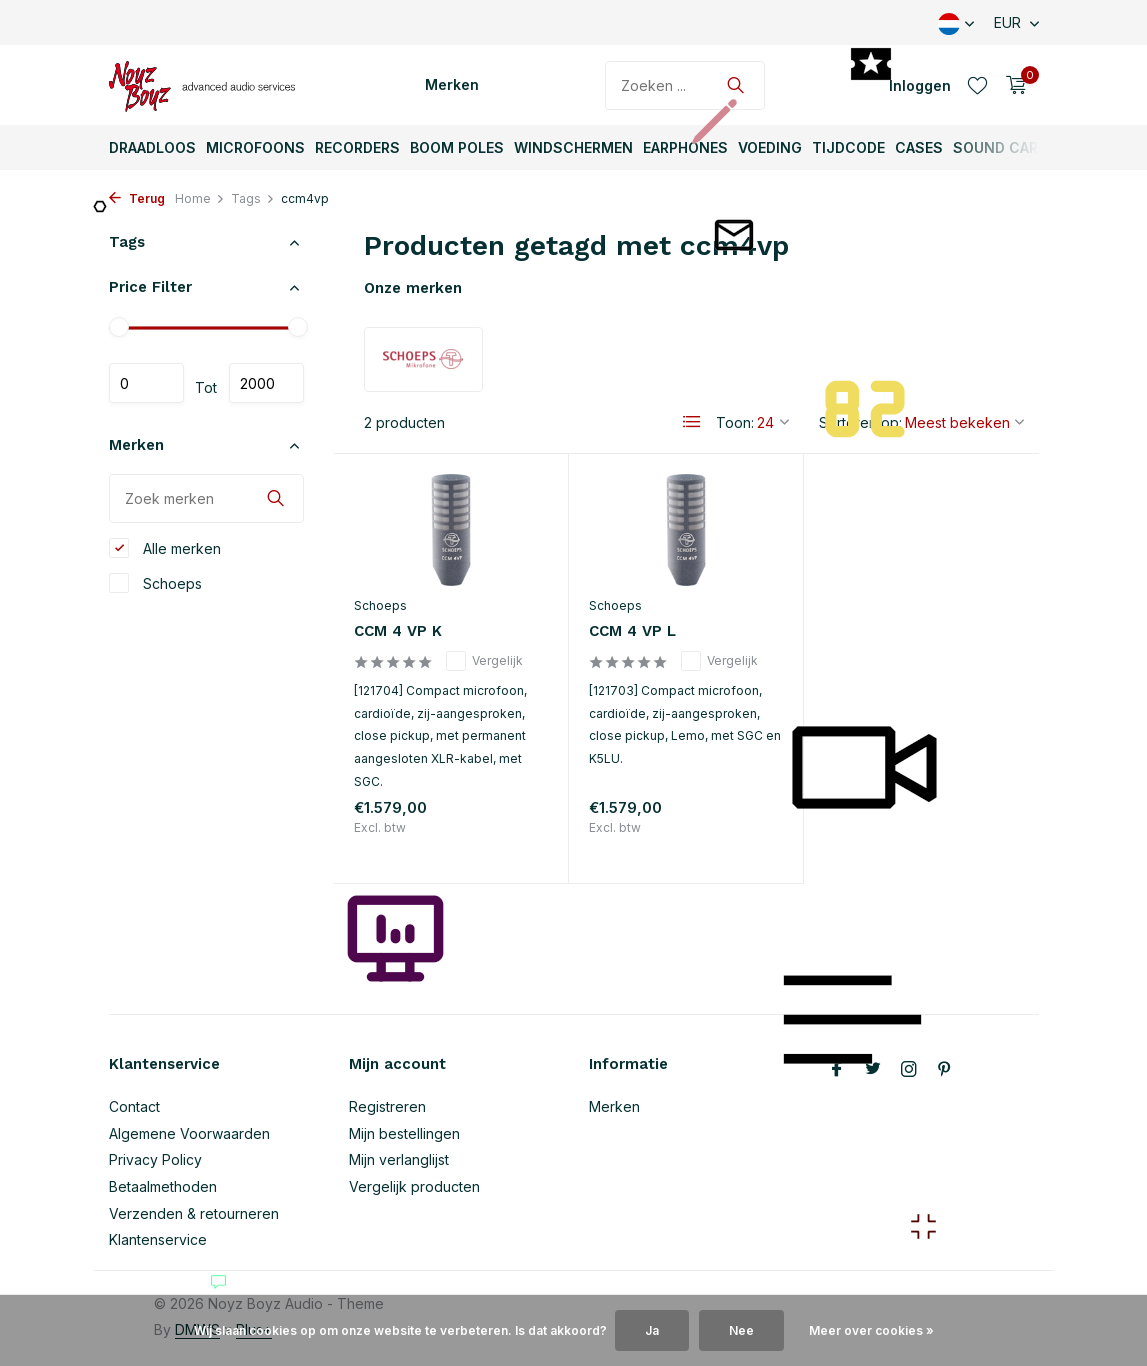  I want to click on open your email inbox, so click(734, 235).